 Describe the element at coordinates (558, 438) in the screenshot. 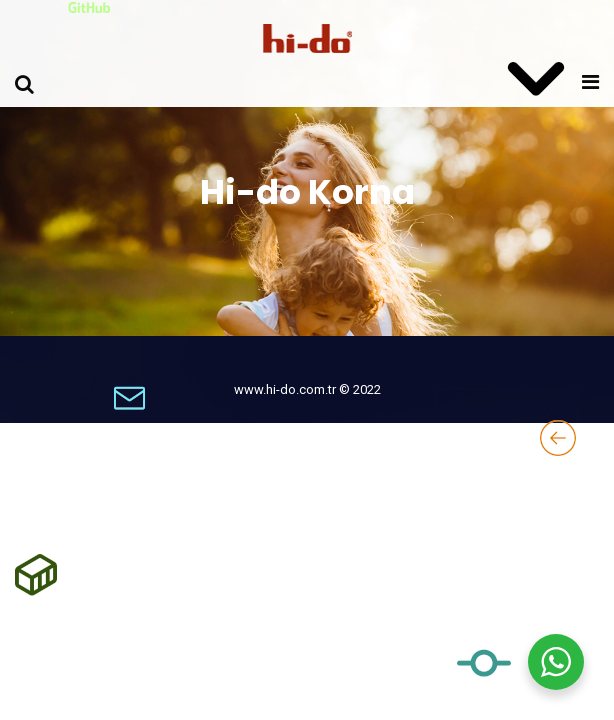

I see `go back to the previous screen` at that location.